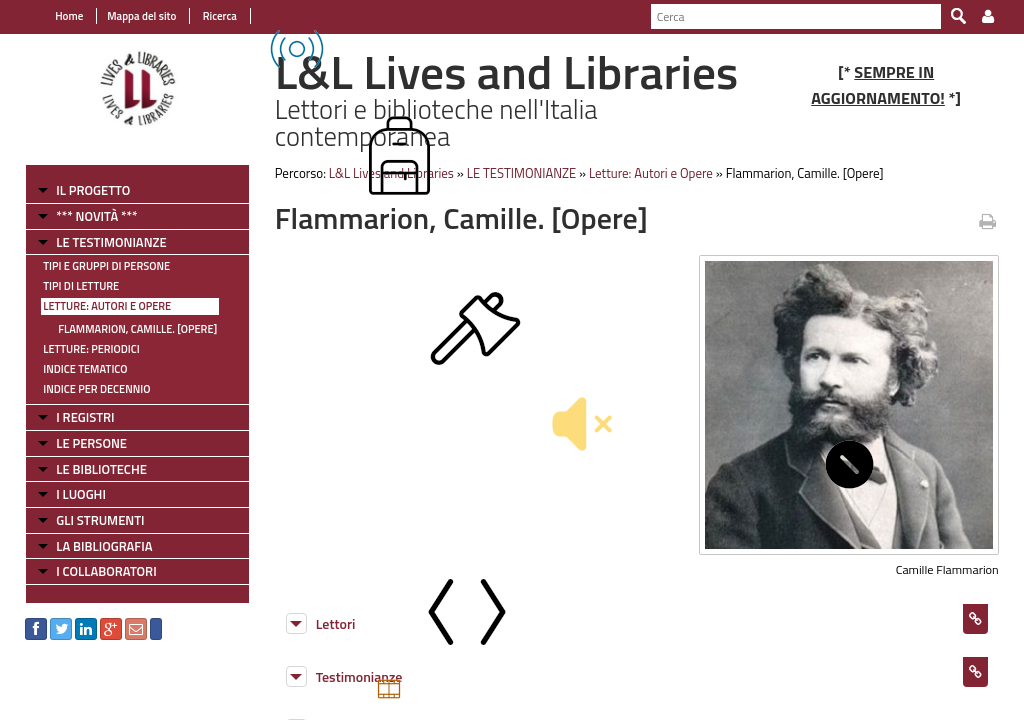 The height and width of the screenshot is (720, 1024). What do you see at coordinates (399, 158) in the screenshot?
I see `access your inventory or storage` at bounding box center [399, 158].